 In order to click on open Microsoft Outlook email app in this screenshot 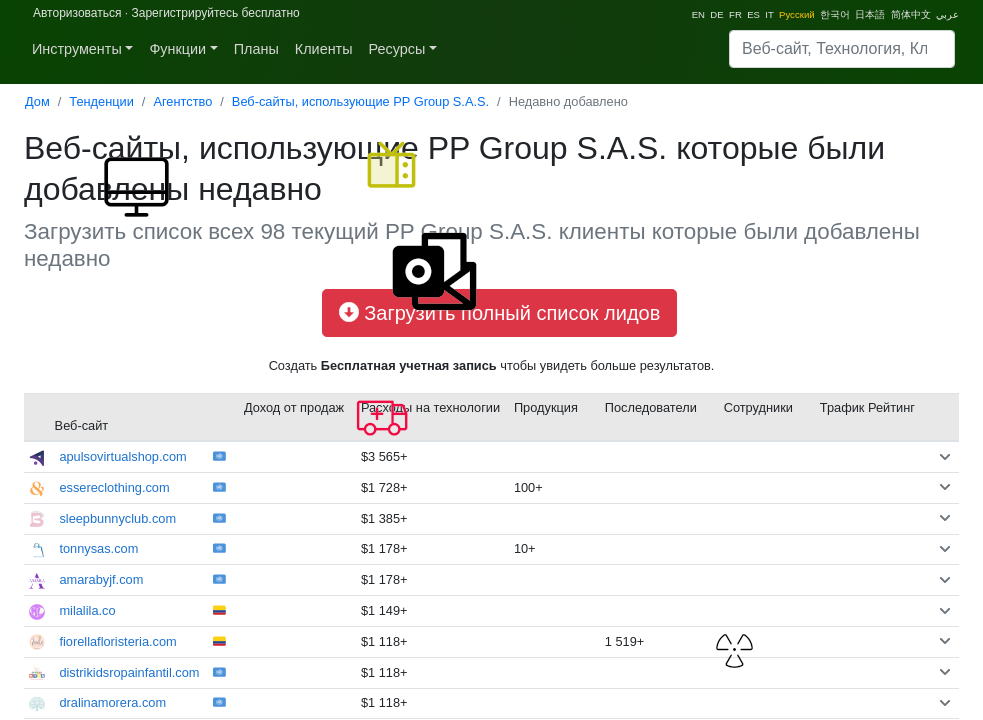, I will do `click(434, 271)`.